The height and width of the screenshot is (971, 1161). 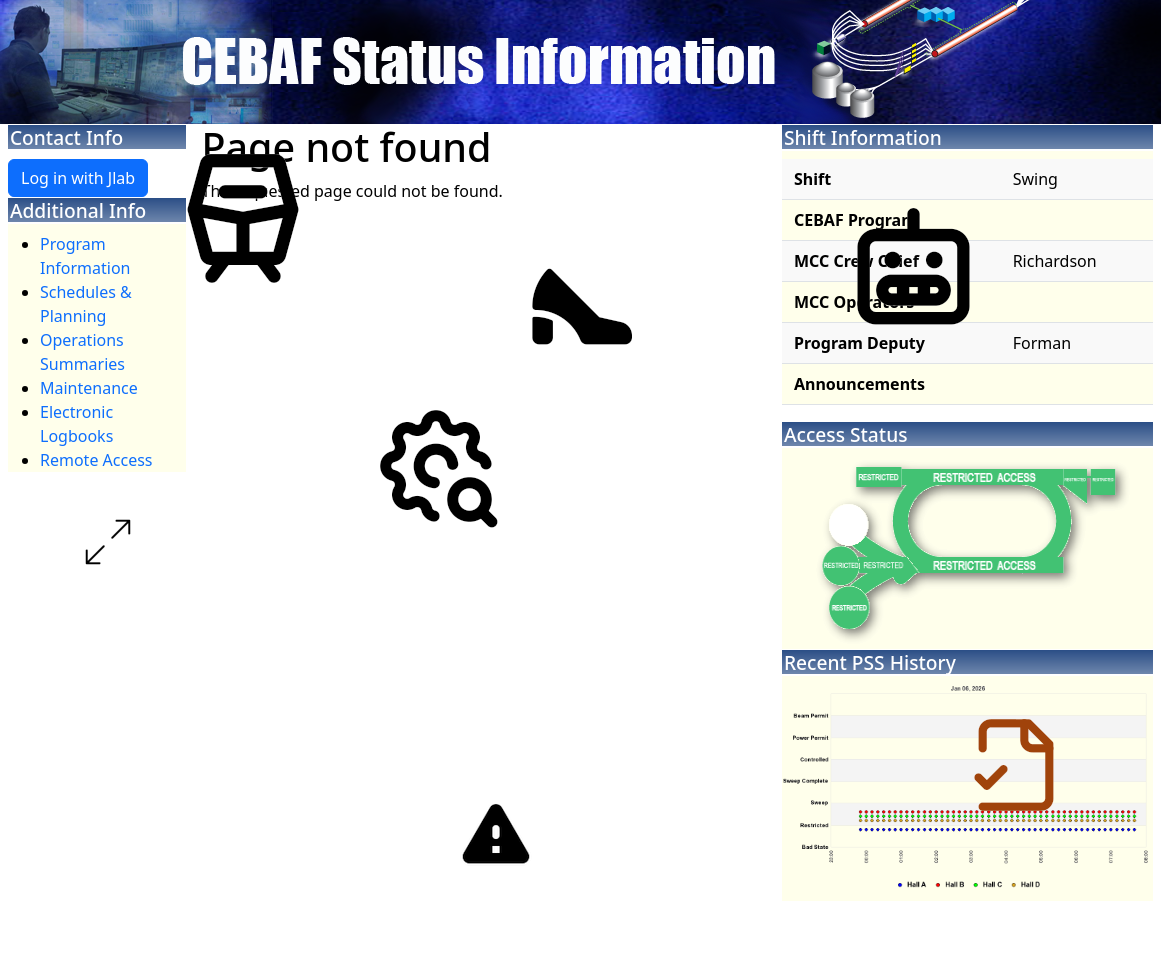 I want to click on indicates a warning or caution state, so click(x=496, y=832).